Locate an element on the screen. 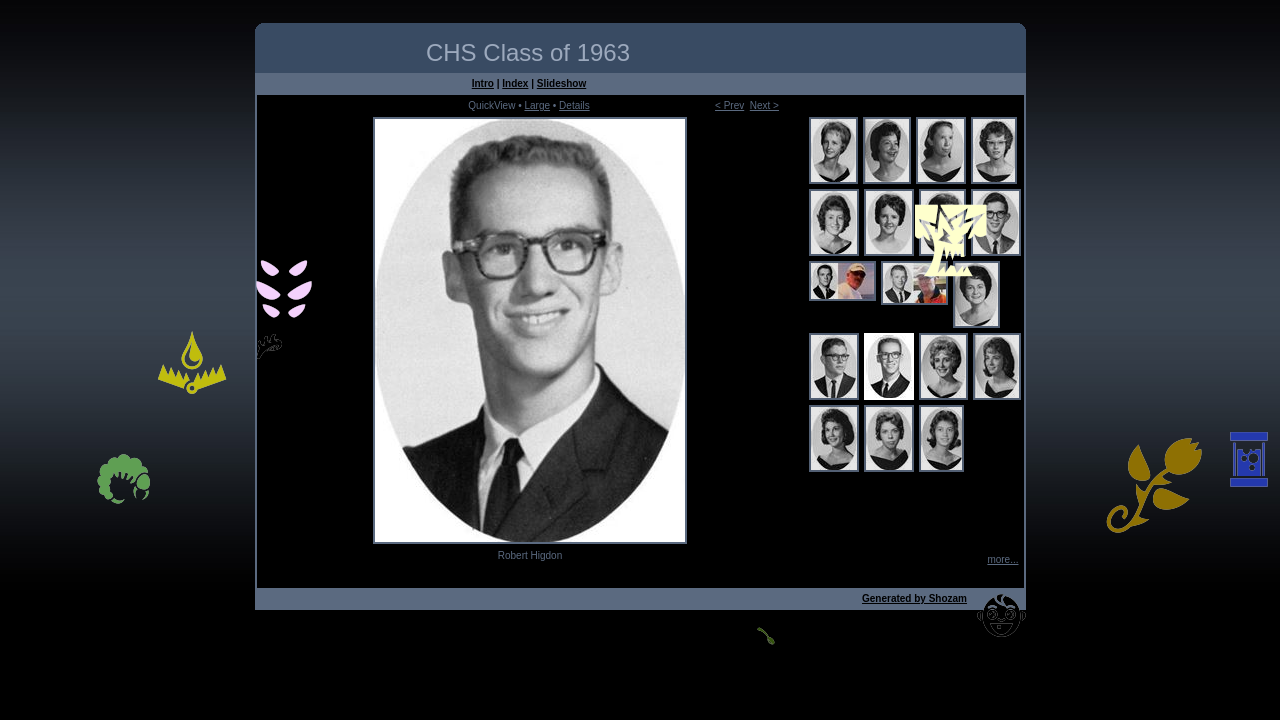 Image resolution: width=1280 pixels, height=720 pixels. activate hunter vision or tracking mode is located at coordinates (284, 289).